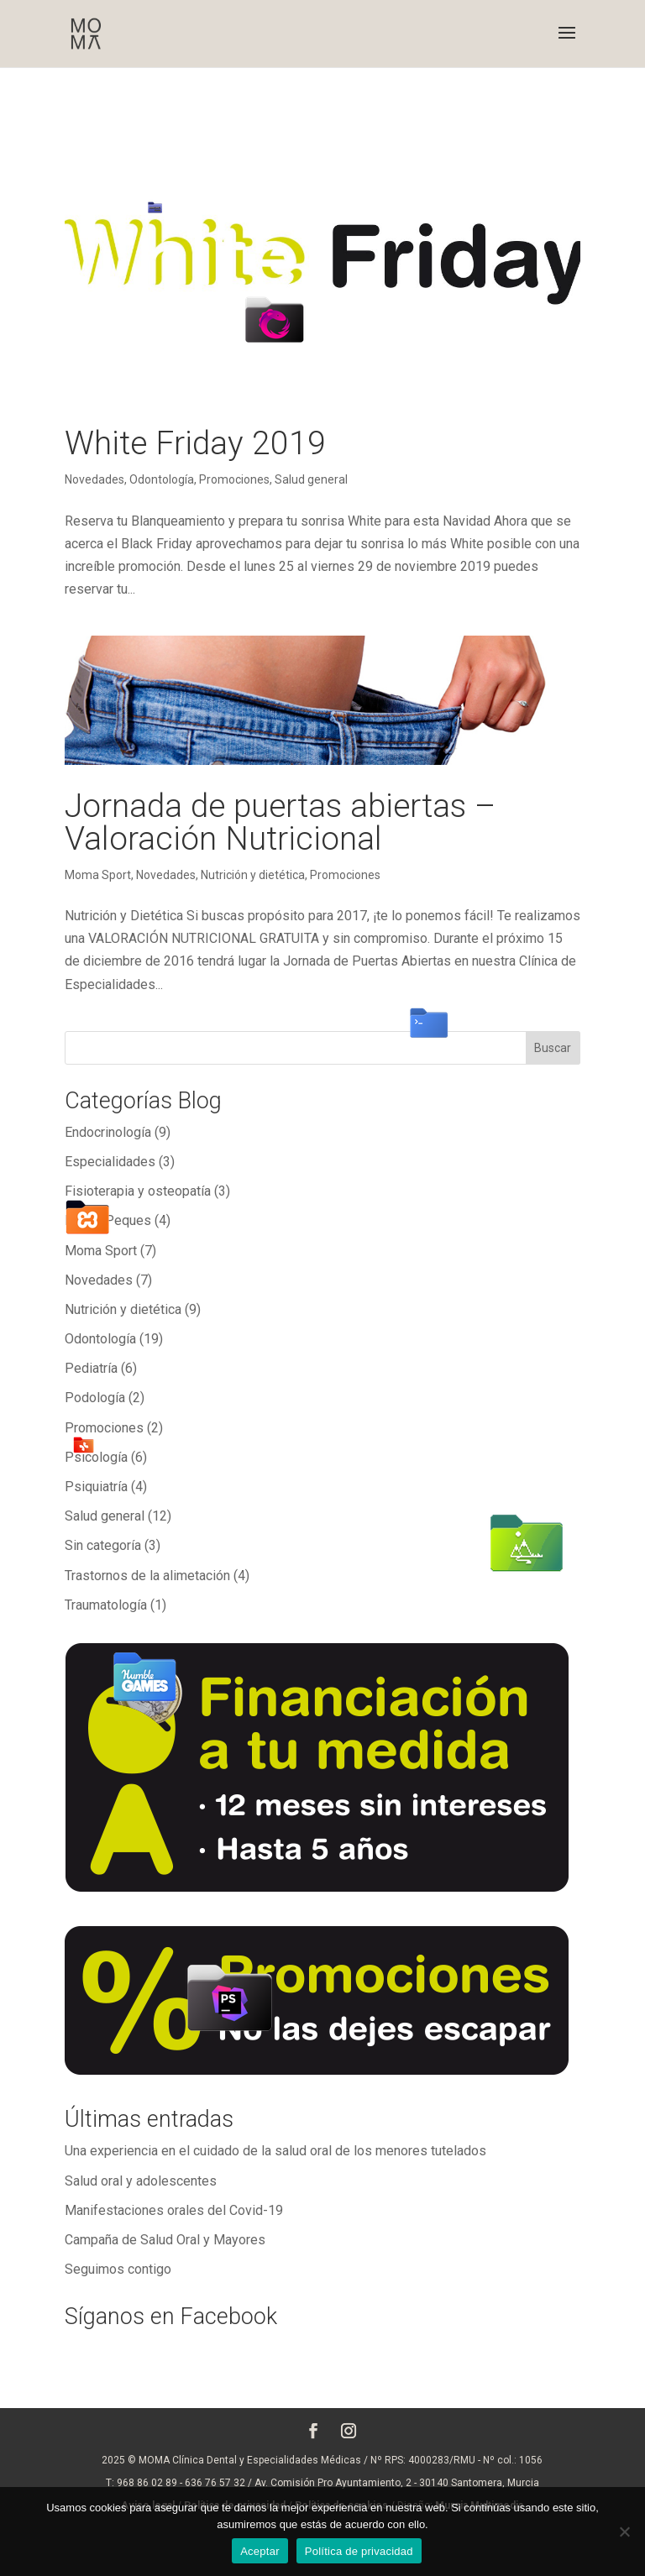 This screenshot has height=2576, width=645. Describe the element at coordinates (229, 2000) in the screenshot. I see `folder containing phpstorm project files` at that location.